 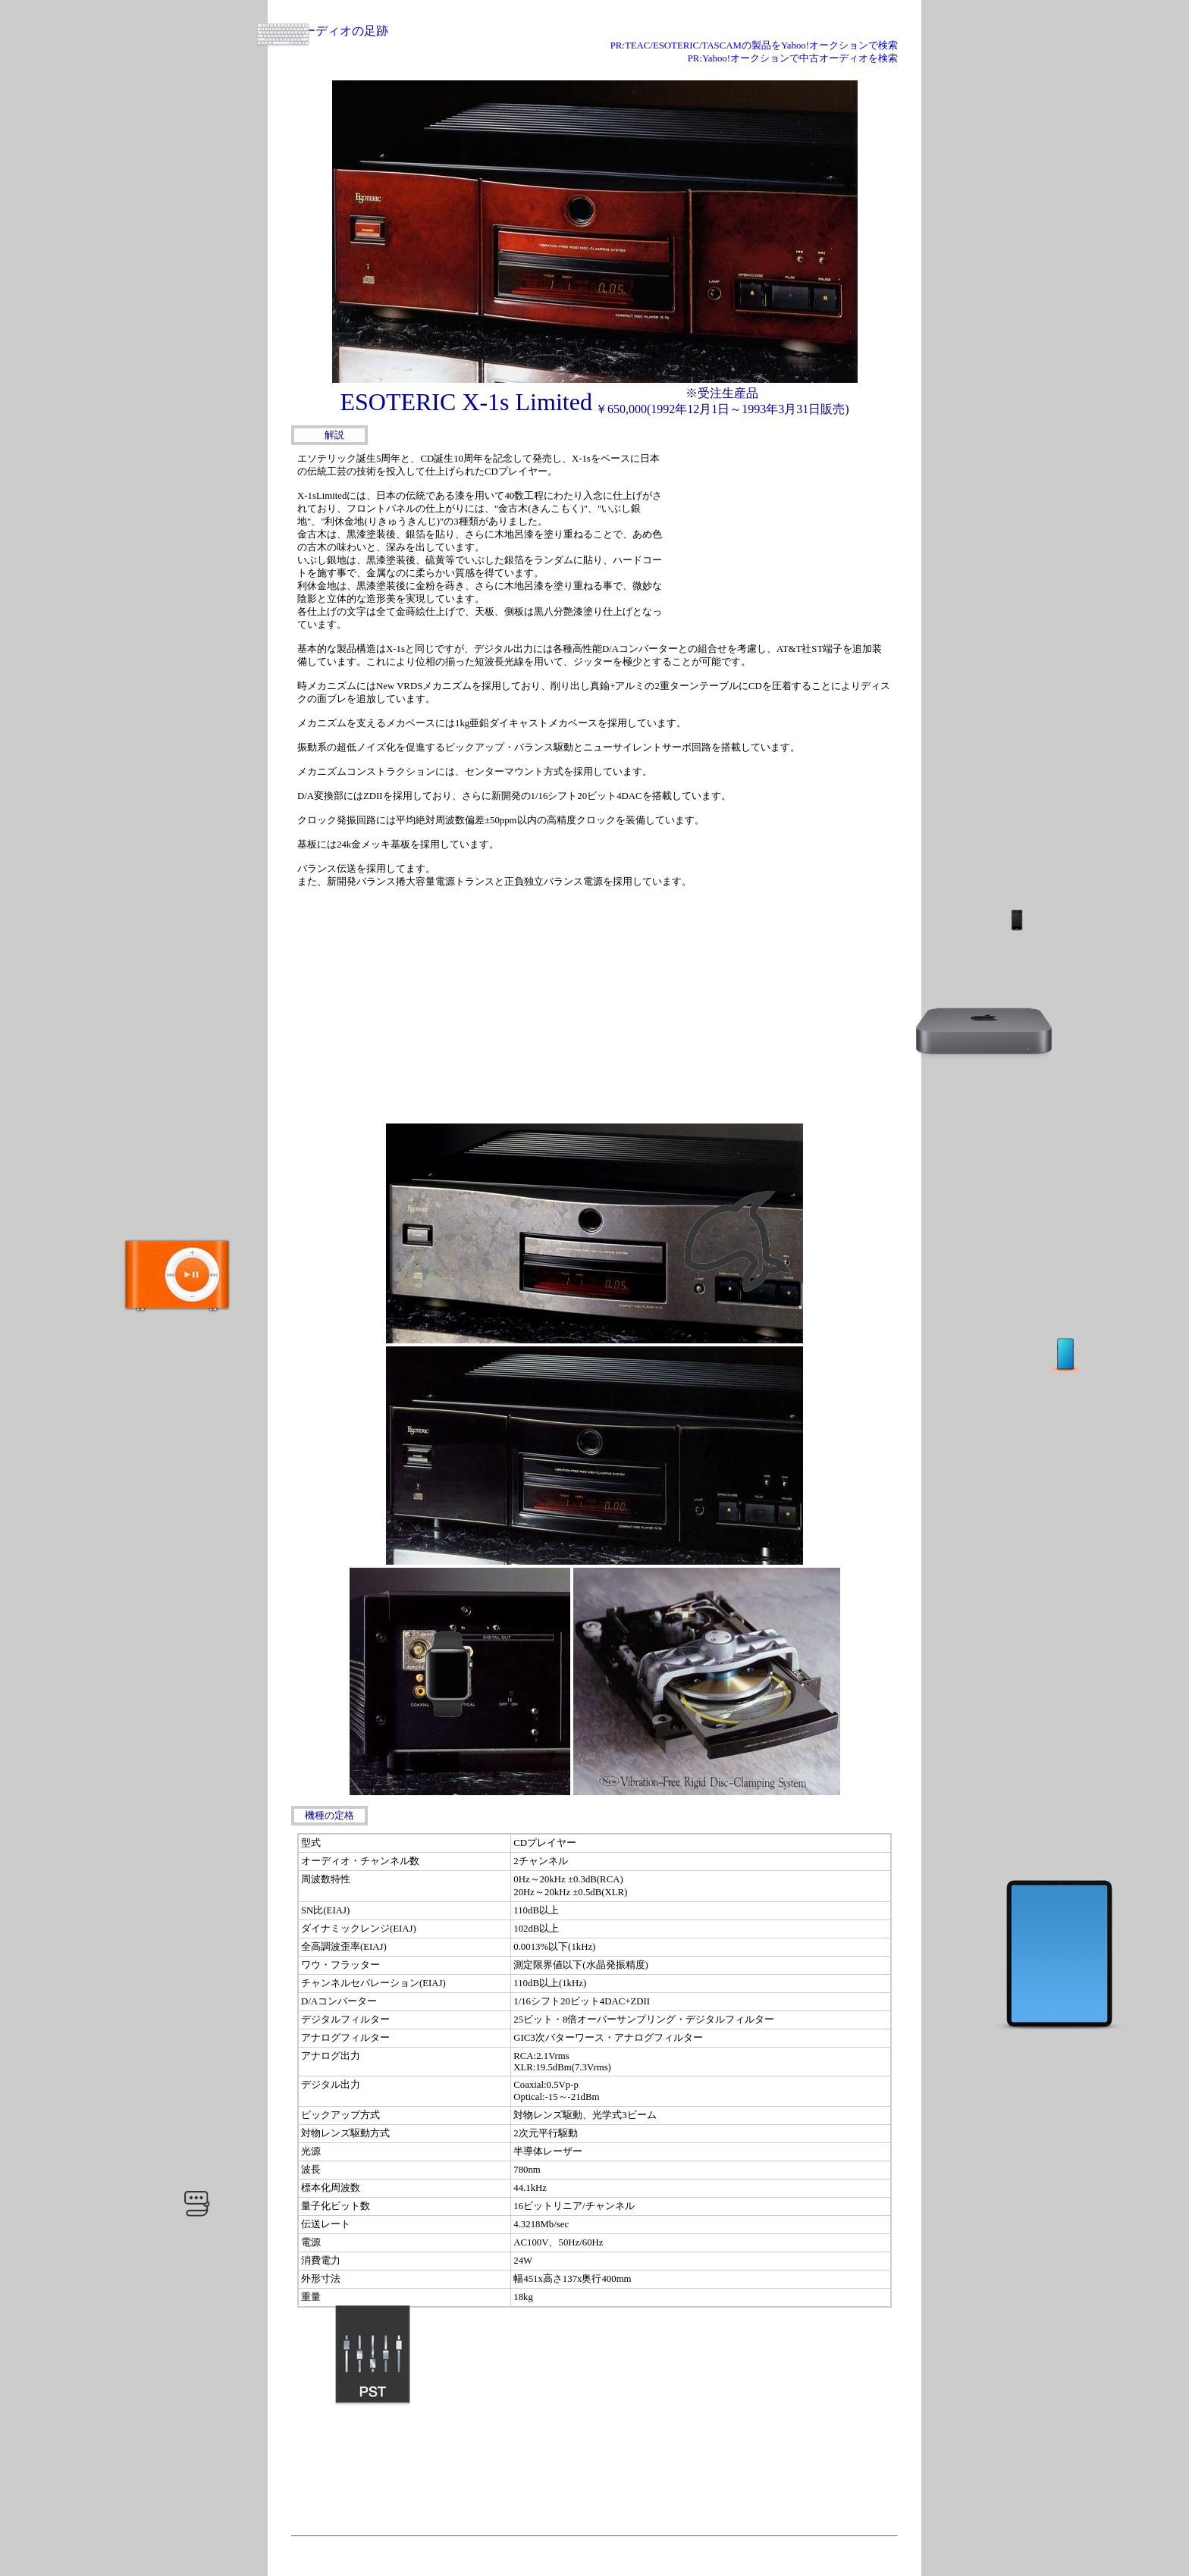 What do you see at coordinates (736, 1241) in the screenshot?
I see `launch orca screen reader application` at bounding box center [736, 1241].